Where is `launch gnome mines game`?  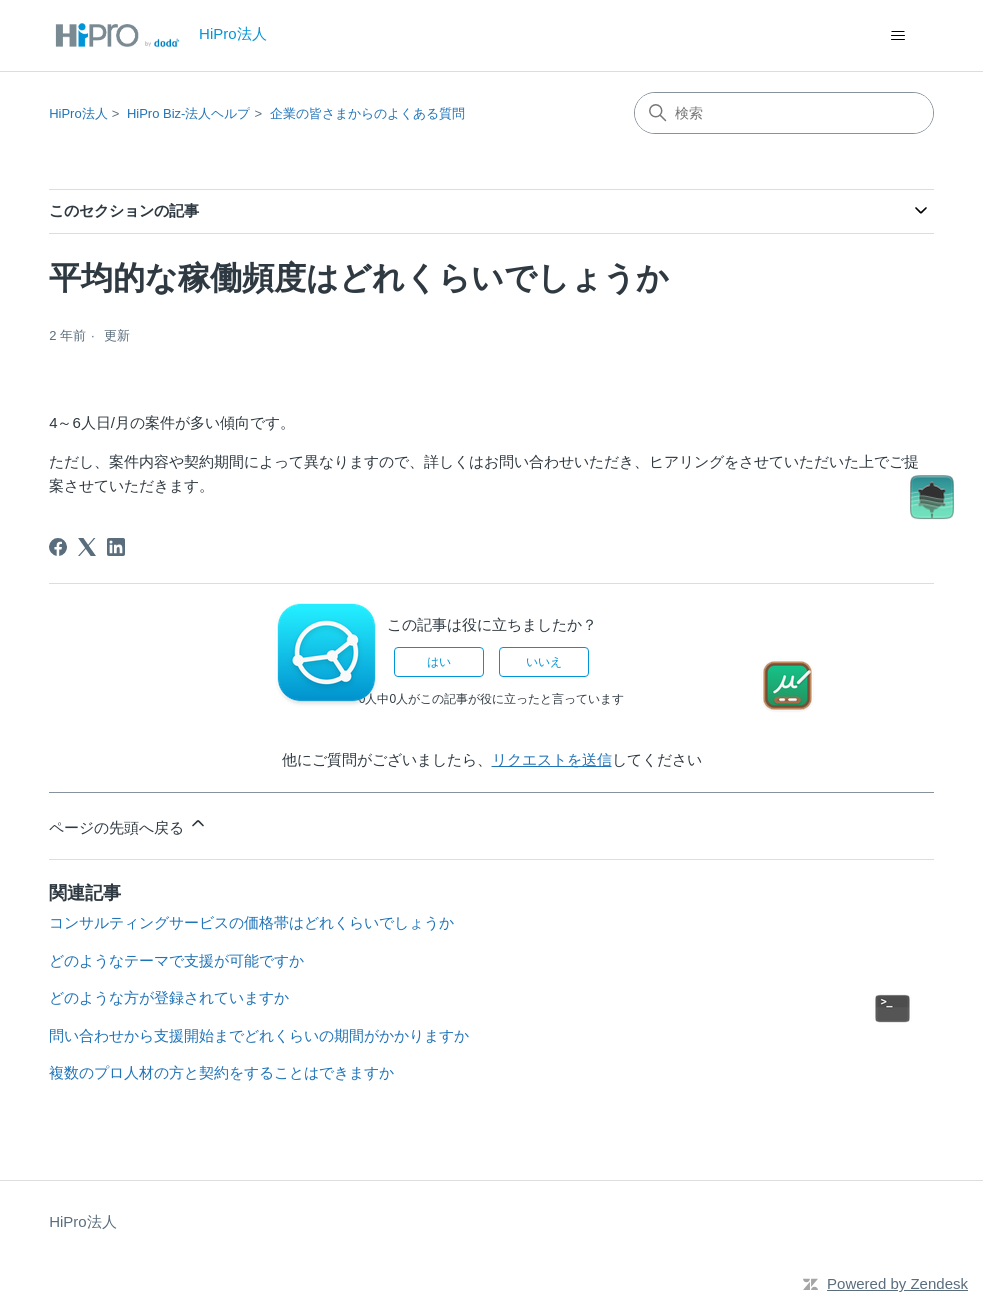 launch gnome mines game is located at coordinates (932, 497).